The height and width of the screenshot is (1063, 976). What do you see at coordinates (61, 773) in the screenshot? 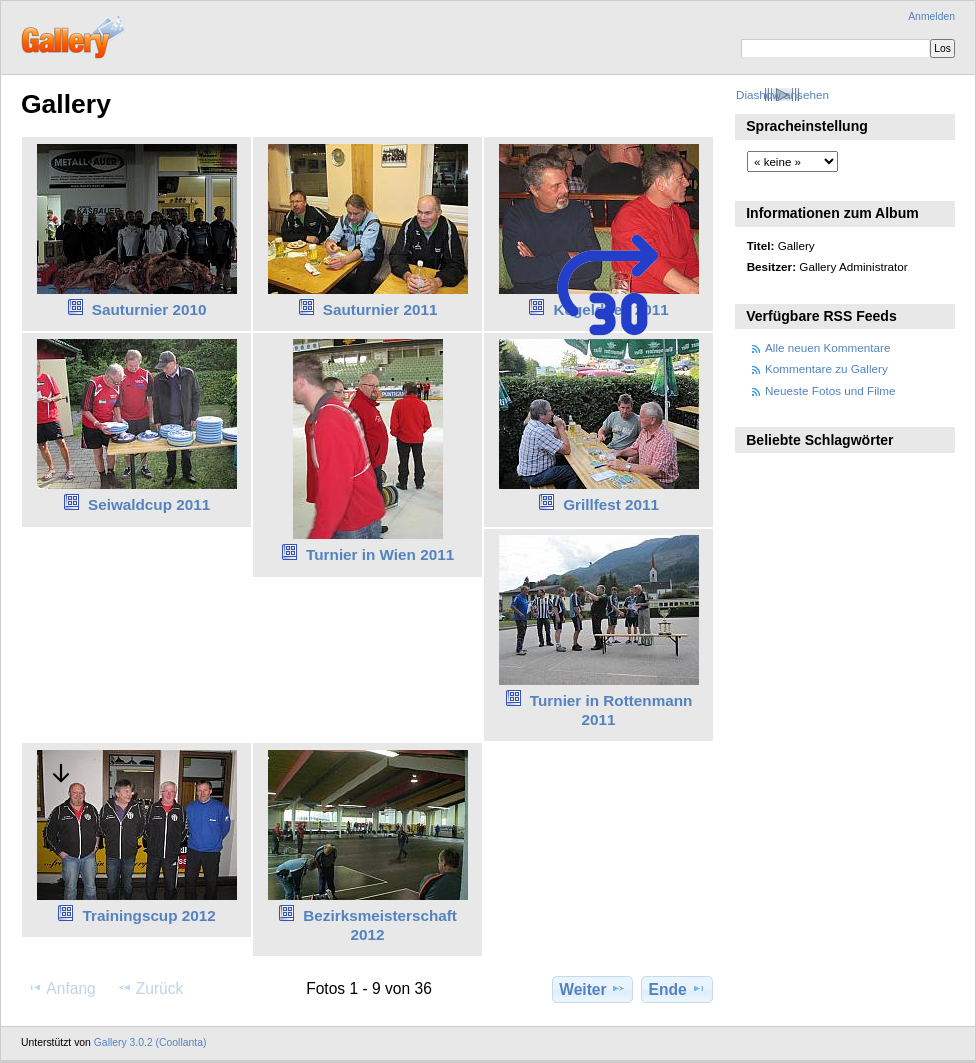
I see `download a file or content` at bounding box center [61, 773].